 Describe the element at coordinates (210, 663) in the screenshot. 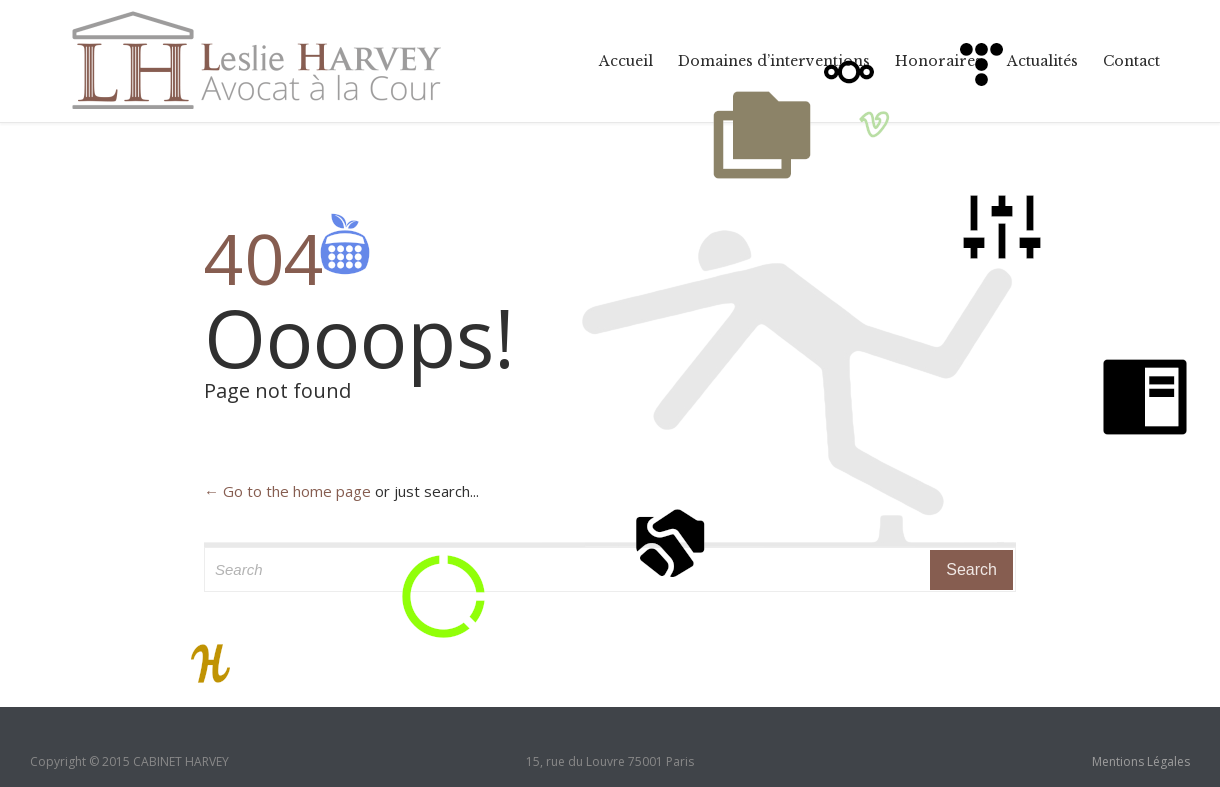

I see `visit the Humble Bundle website or store` at that location.